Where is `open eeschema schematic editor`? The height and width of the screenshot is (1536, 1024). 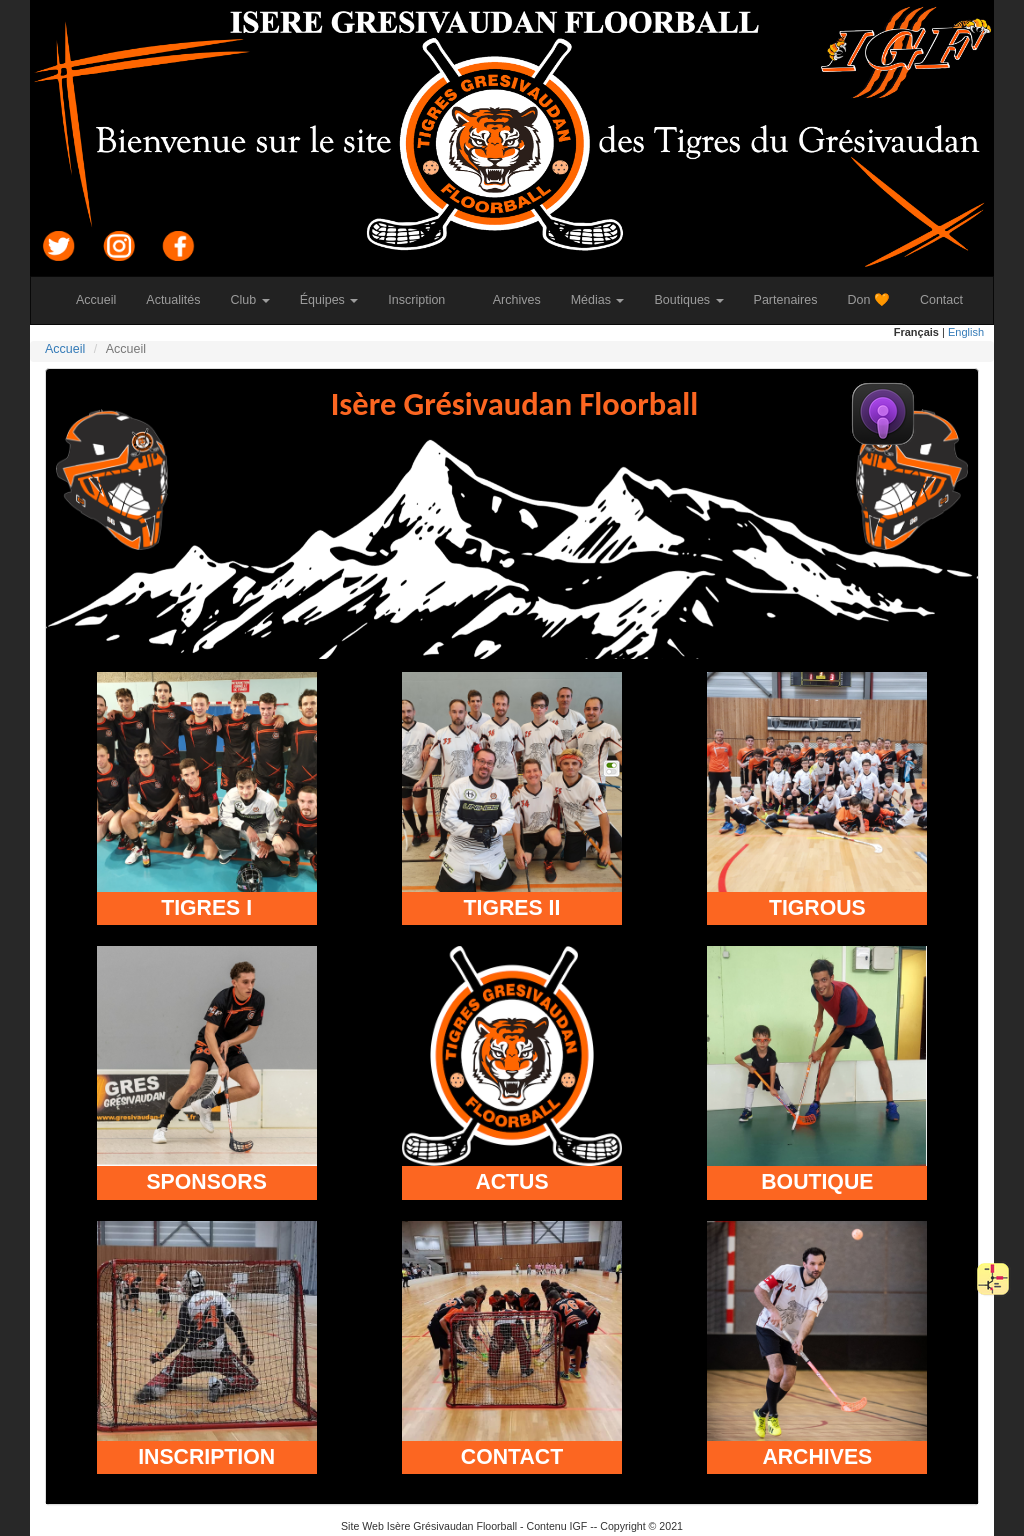
open eeschema schematic editor is located at coordinates (993, 1279).